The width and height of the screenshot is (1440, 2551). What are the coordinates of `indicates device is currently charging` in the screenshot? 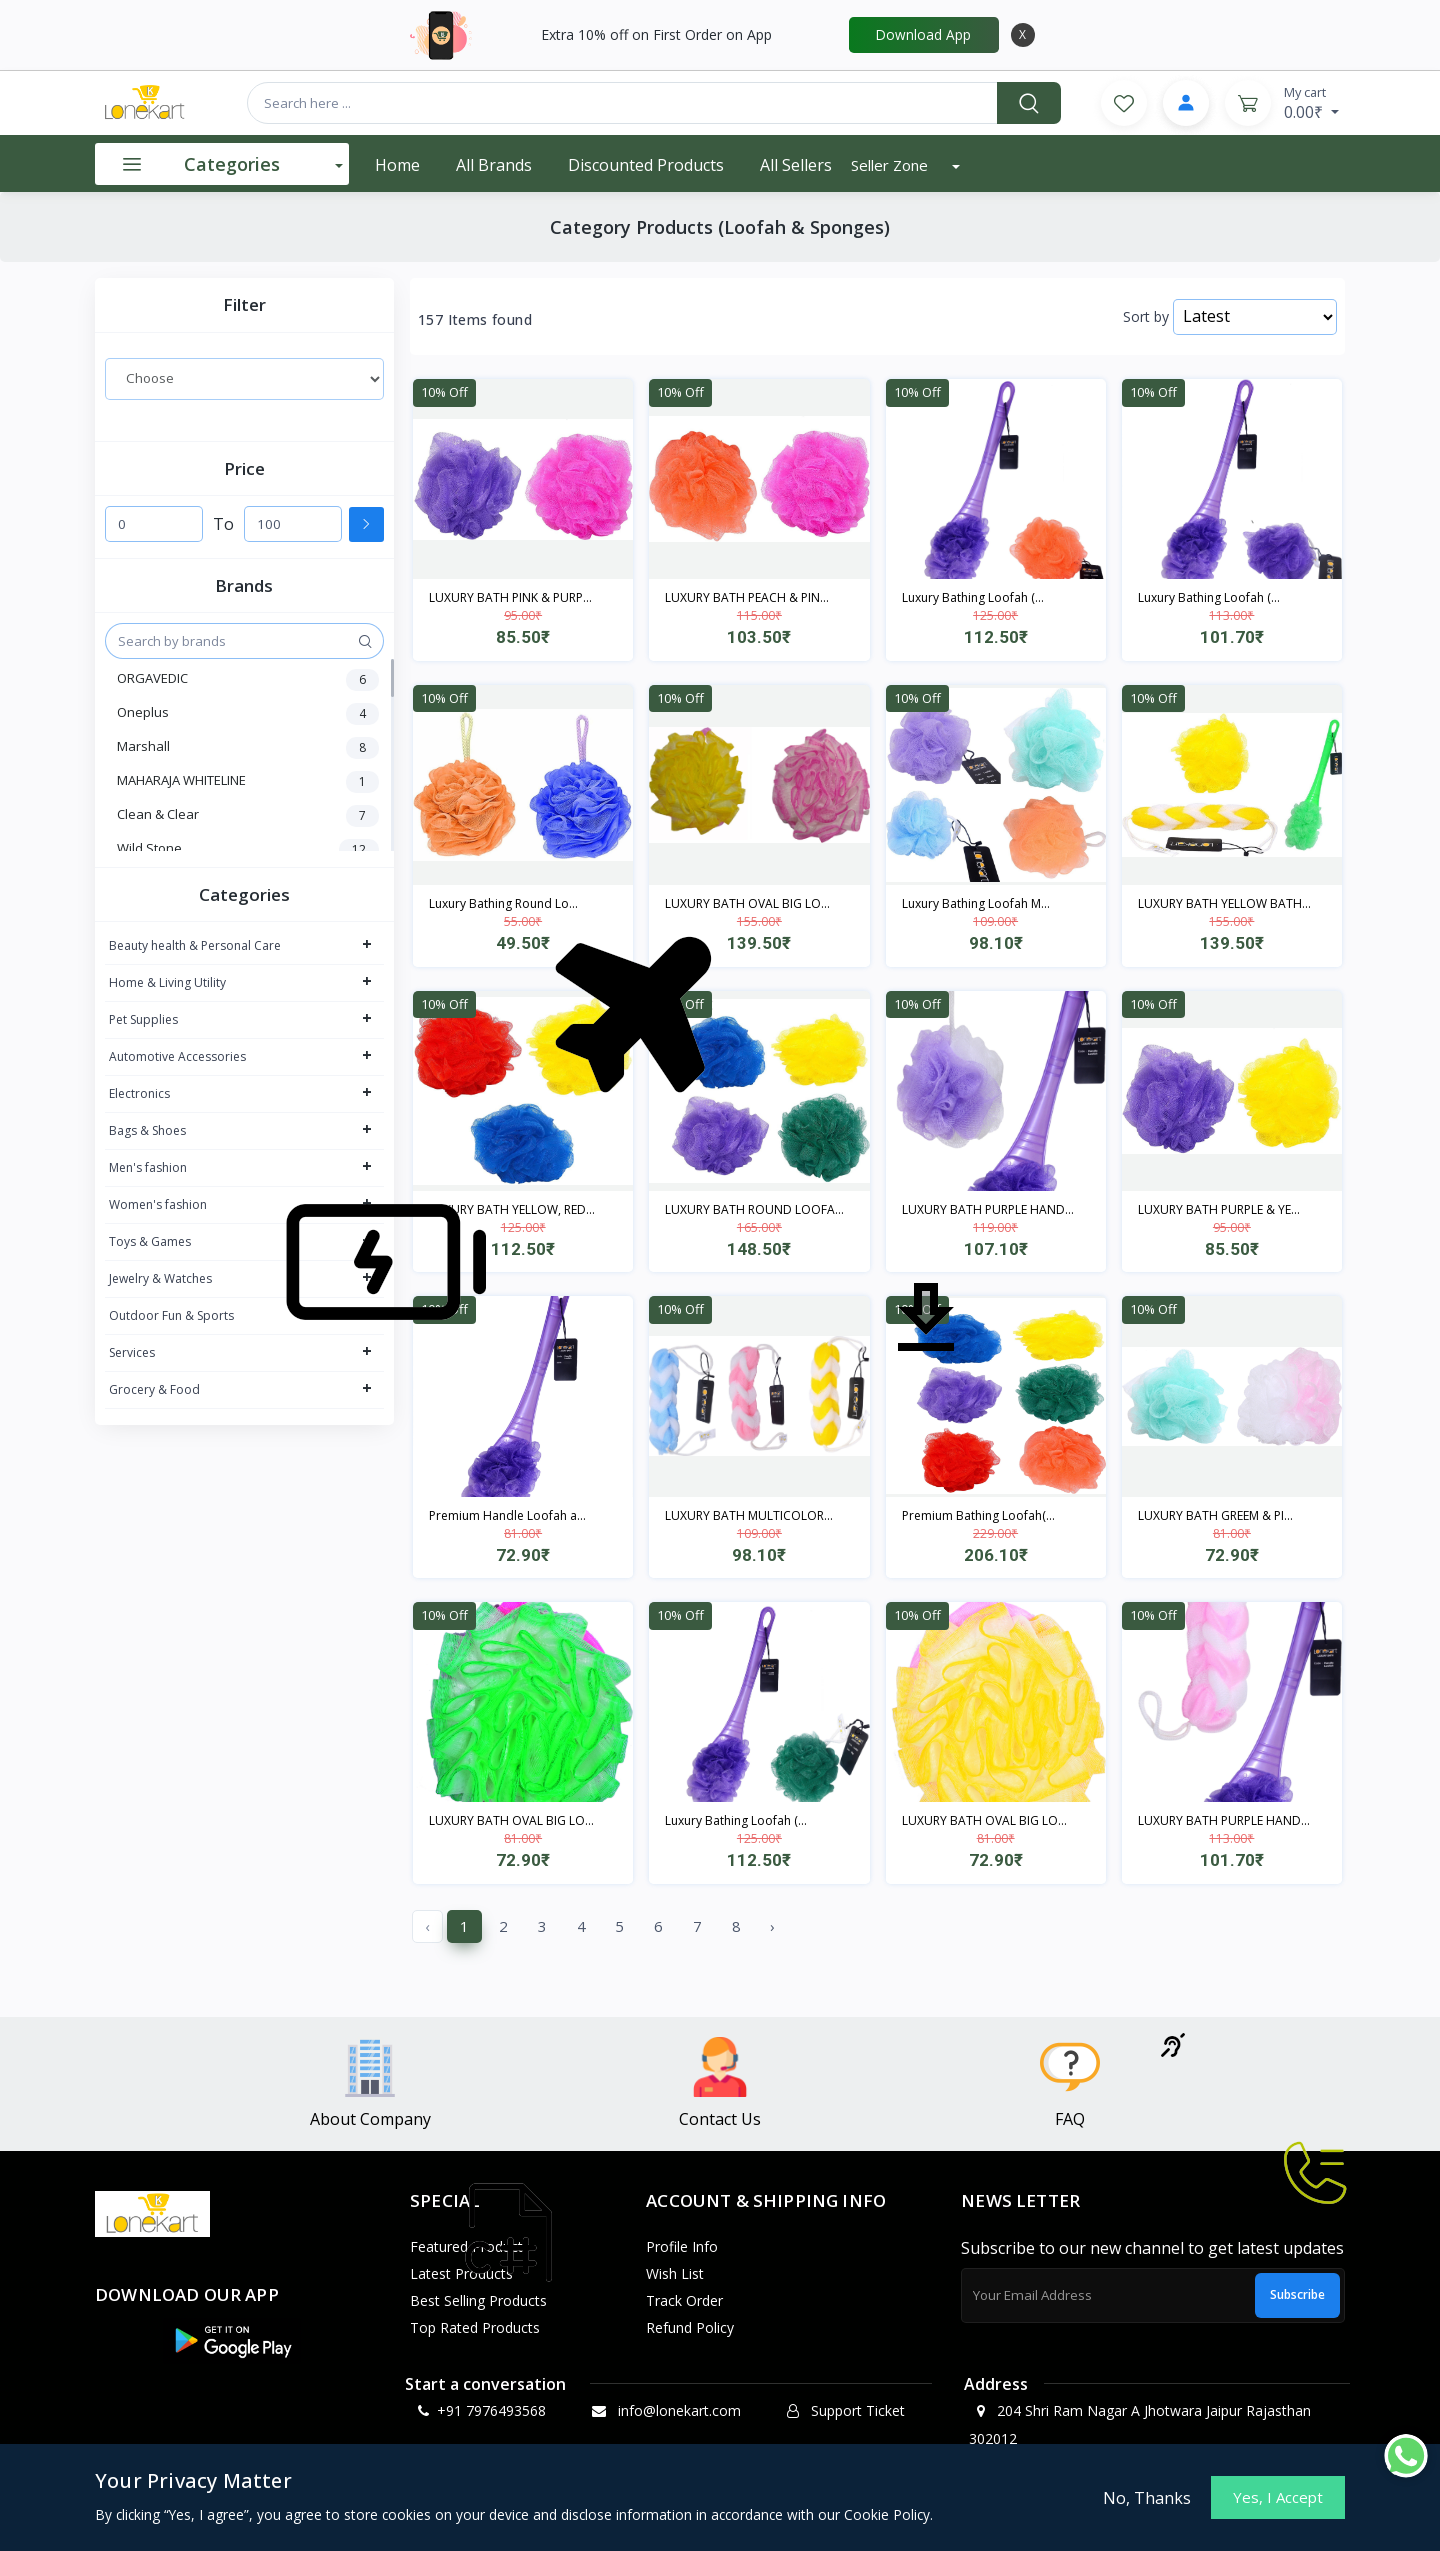 It's located at (383, 1262).